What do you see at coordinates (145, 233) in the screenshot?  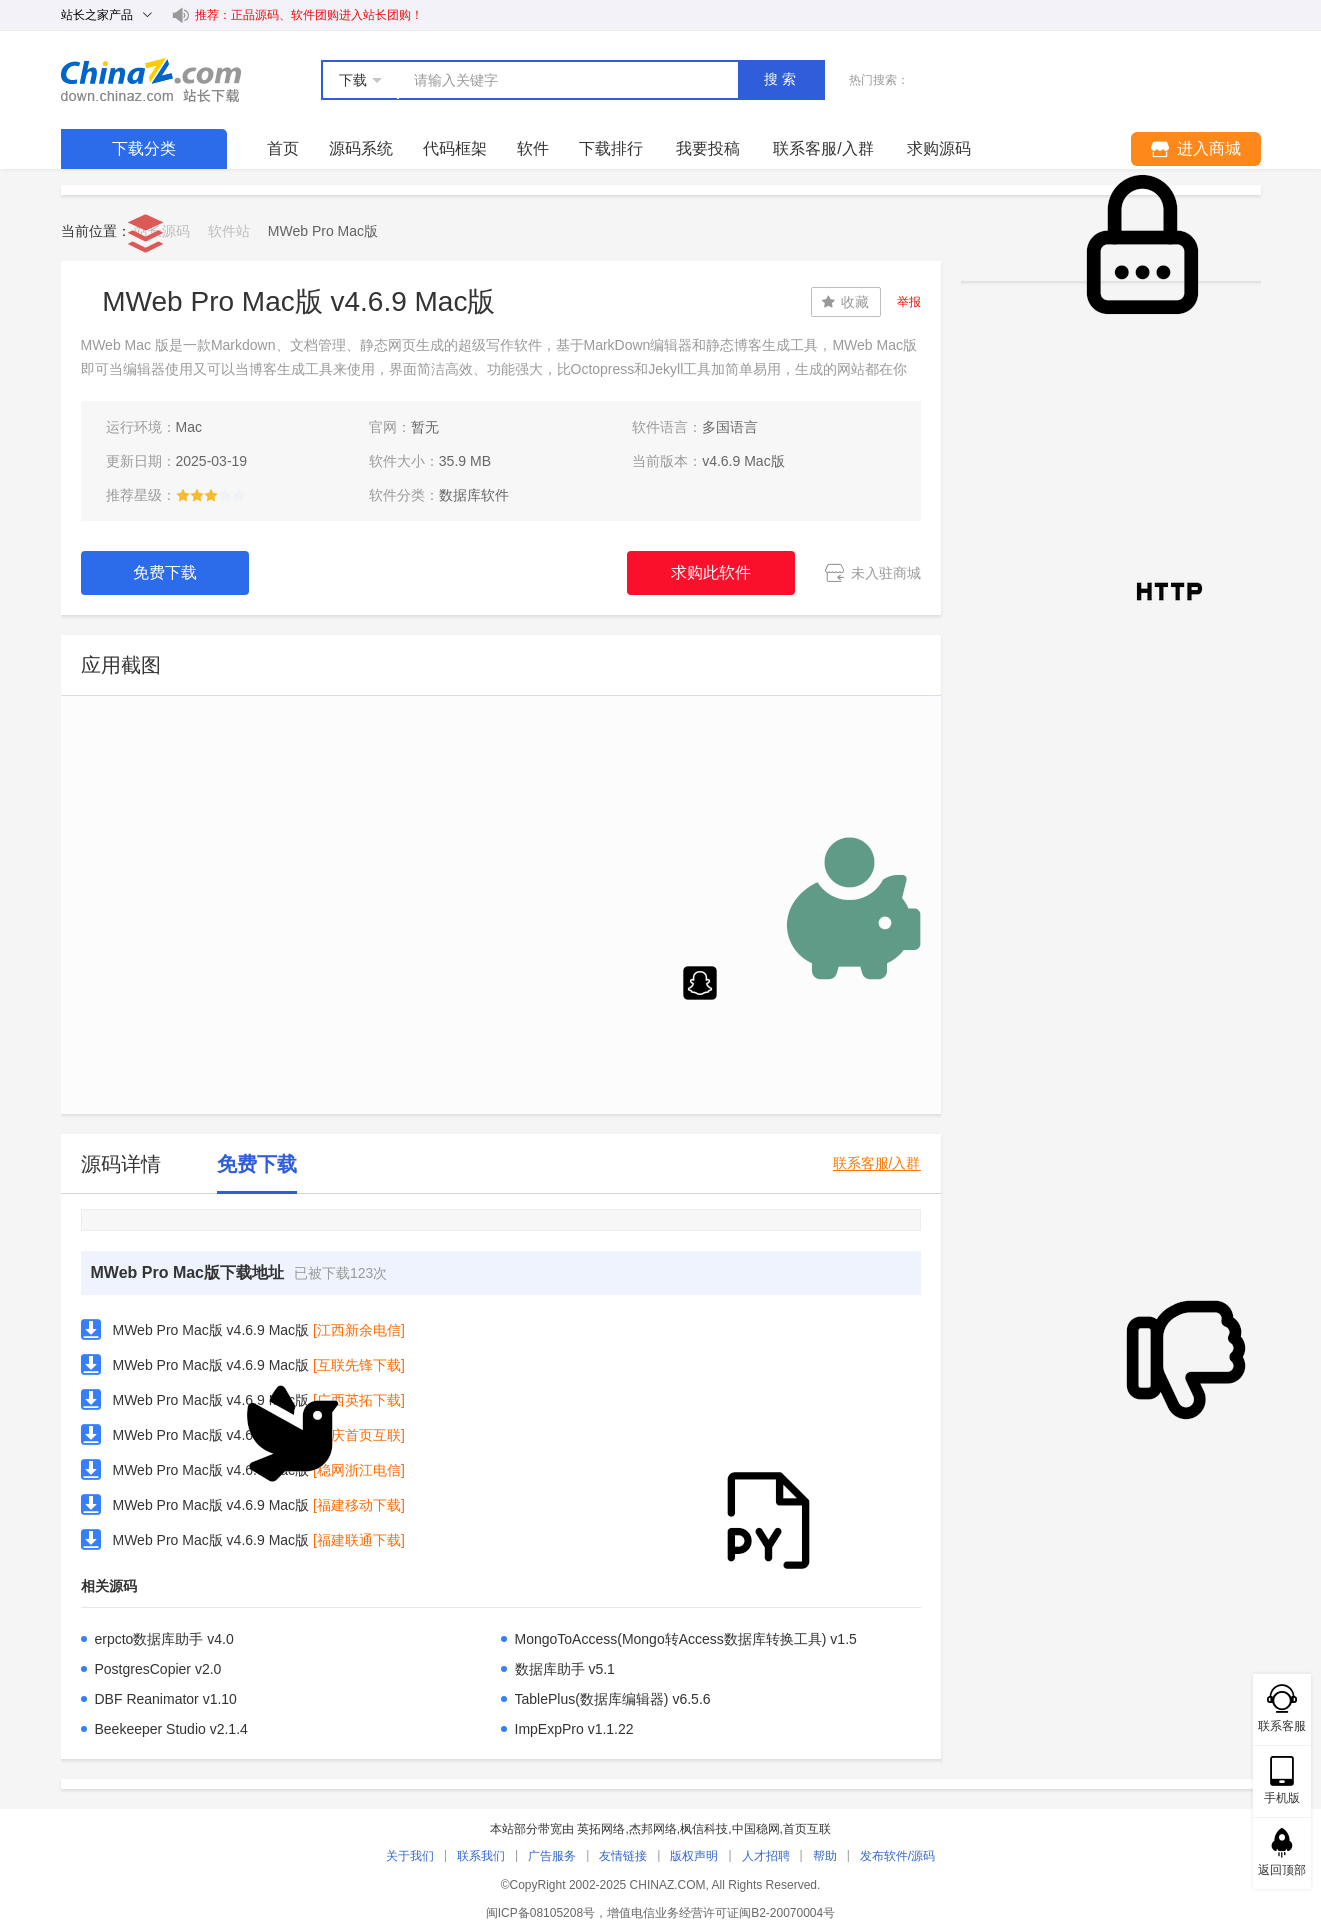 I see `buffer app logo` at bounding box center [145, 233].